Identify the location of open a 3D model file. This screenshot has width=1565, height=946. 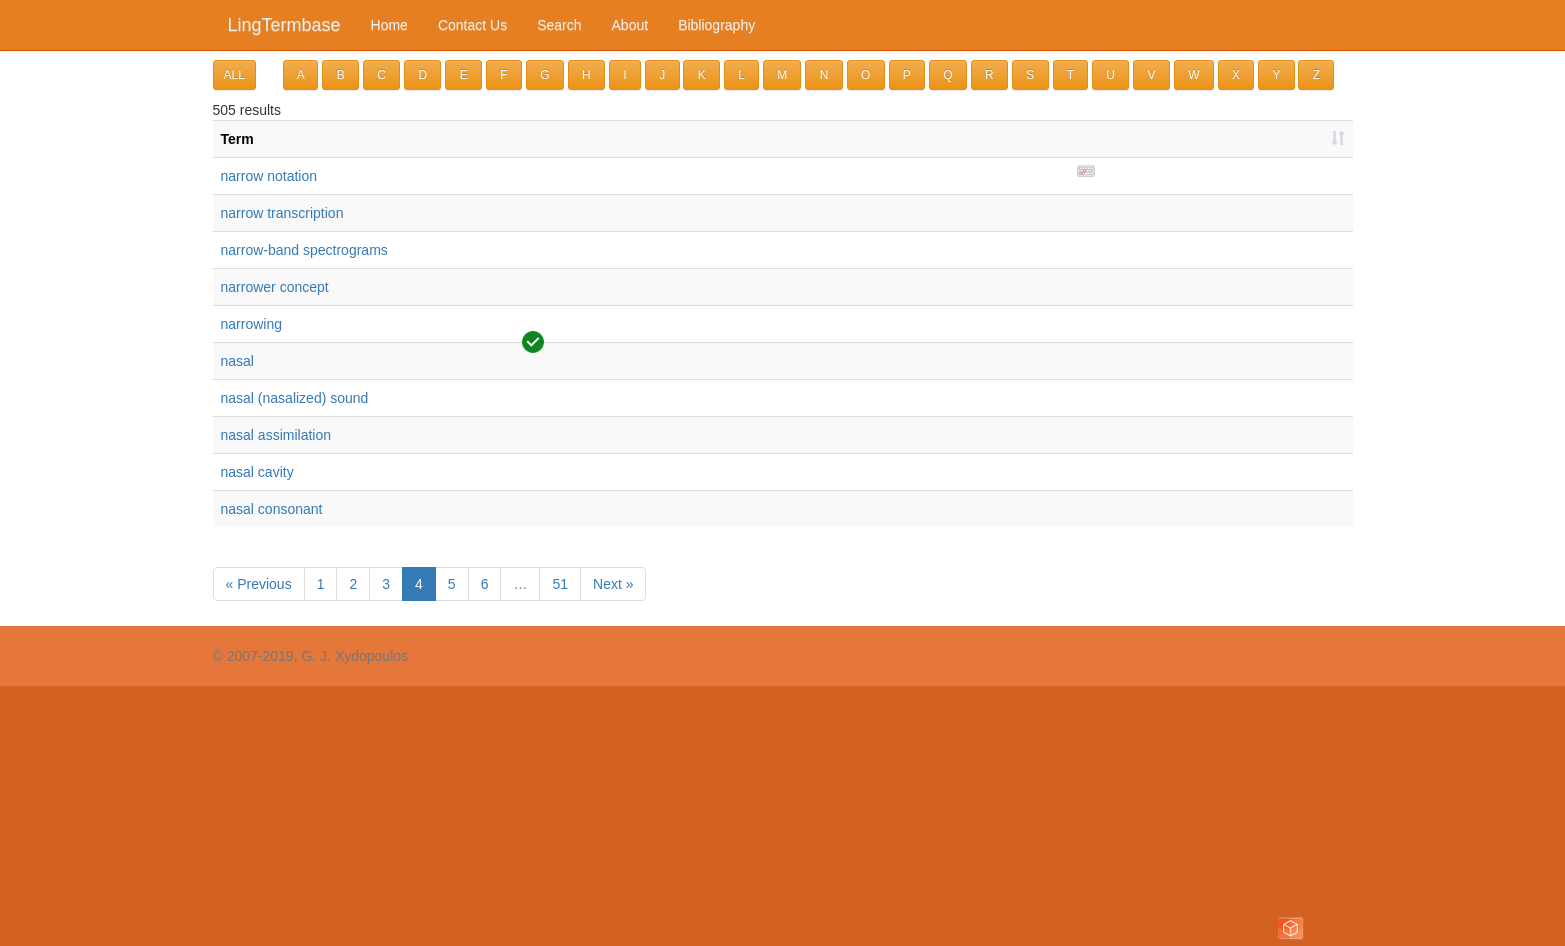
(1290, 927).